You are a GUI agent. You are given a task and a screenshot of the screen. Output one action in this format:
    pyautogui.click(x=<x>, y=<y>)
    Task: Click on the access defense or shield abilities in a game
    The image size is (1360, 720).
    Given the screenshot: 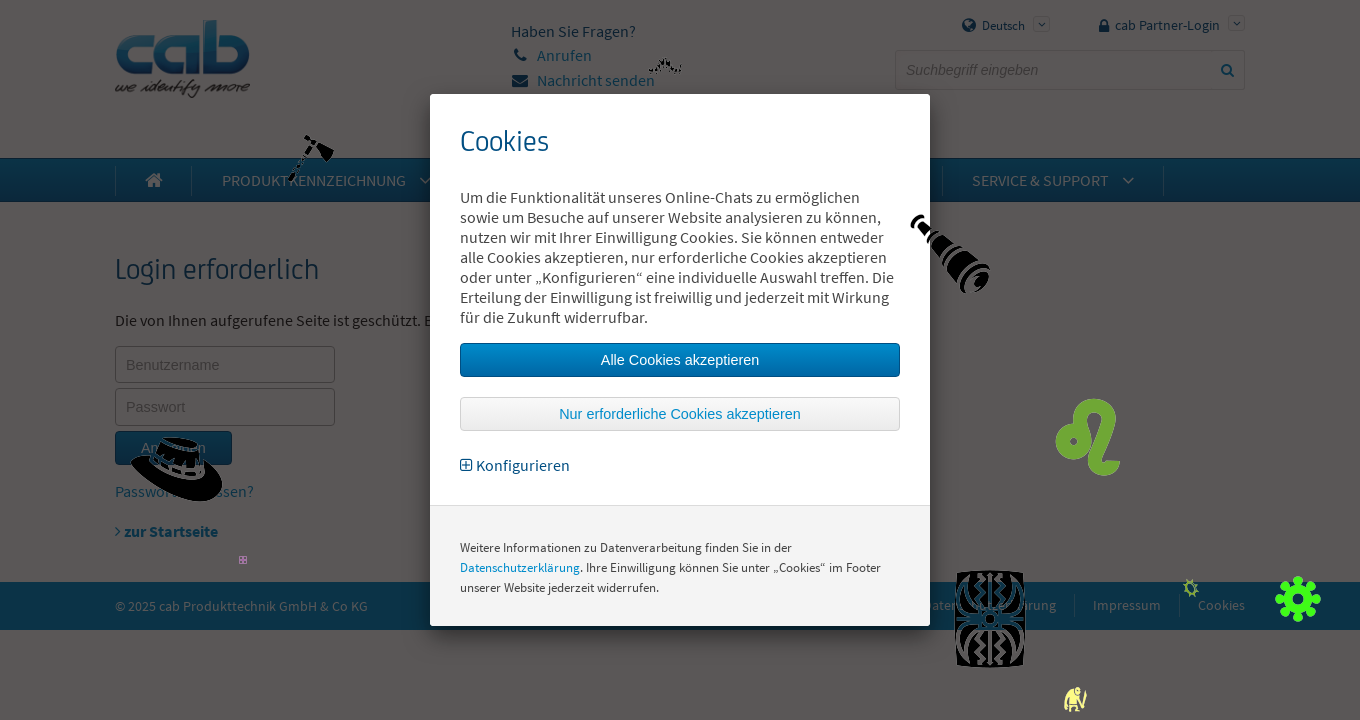 What is the action you would take?
    pyautogui.click(x=990, y=619)
    